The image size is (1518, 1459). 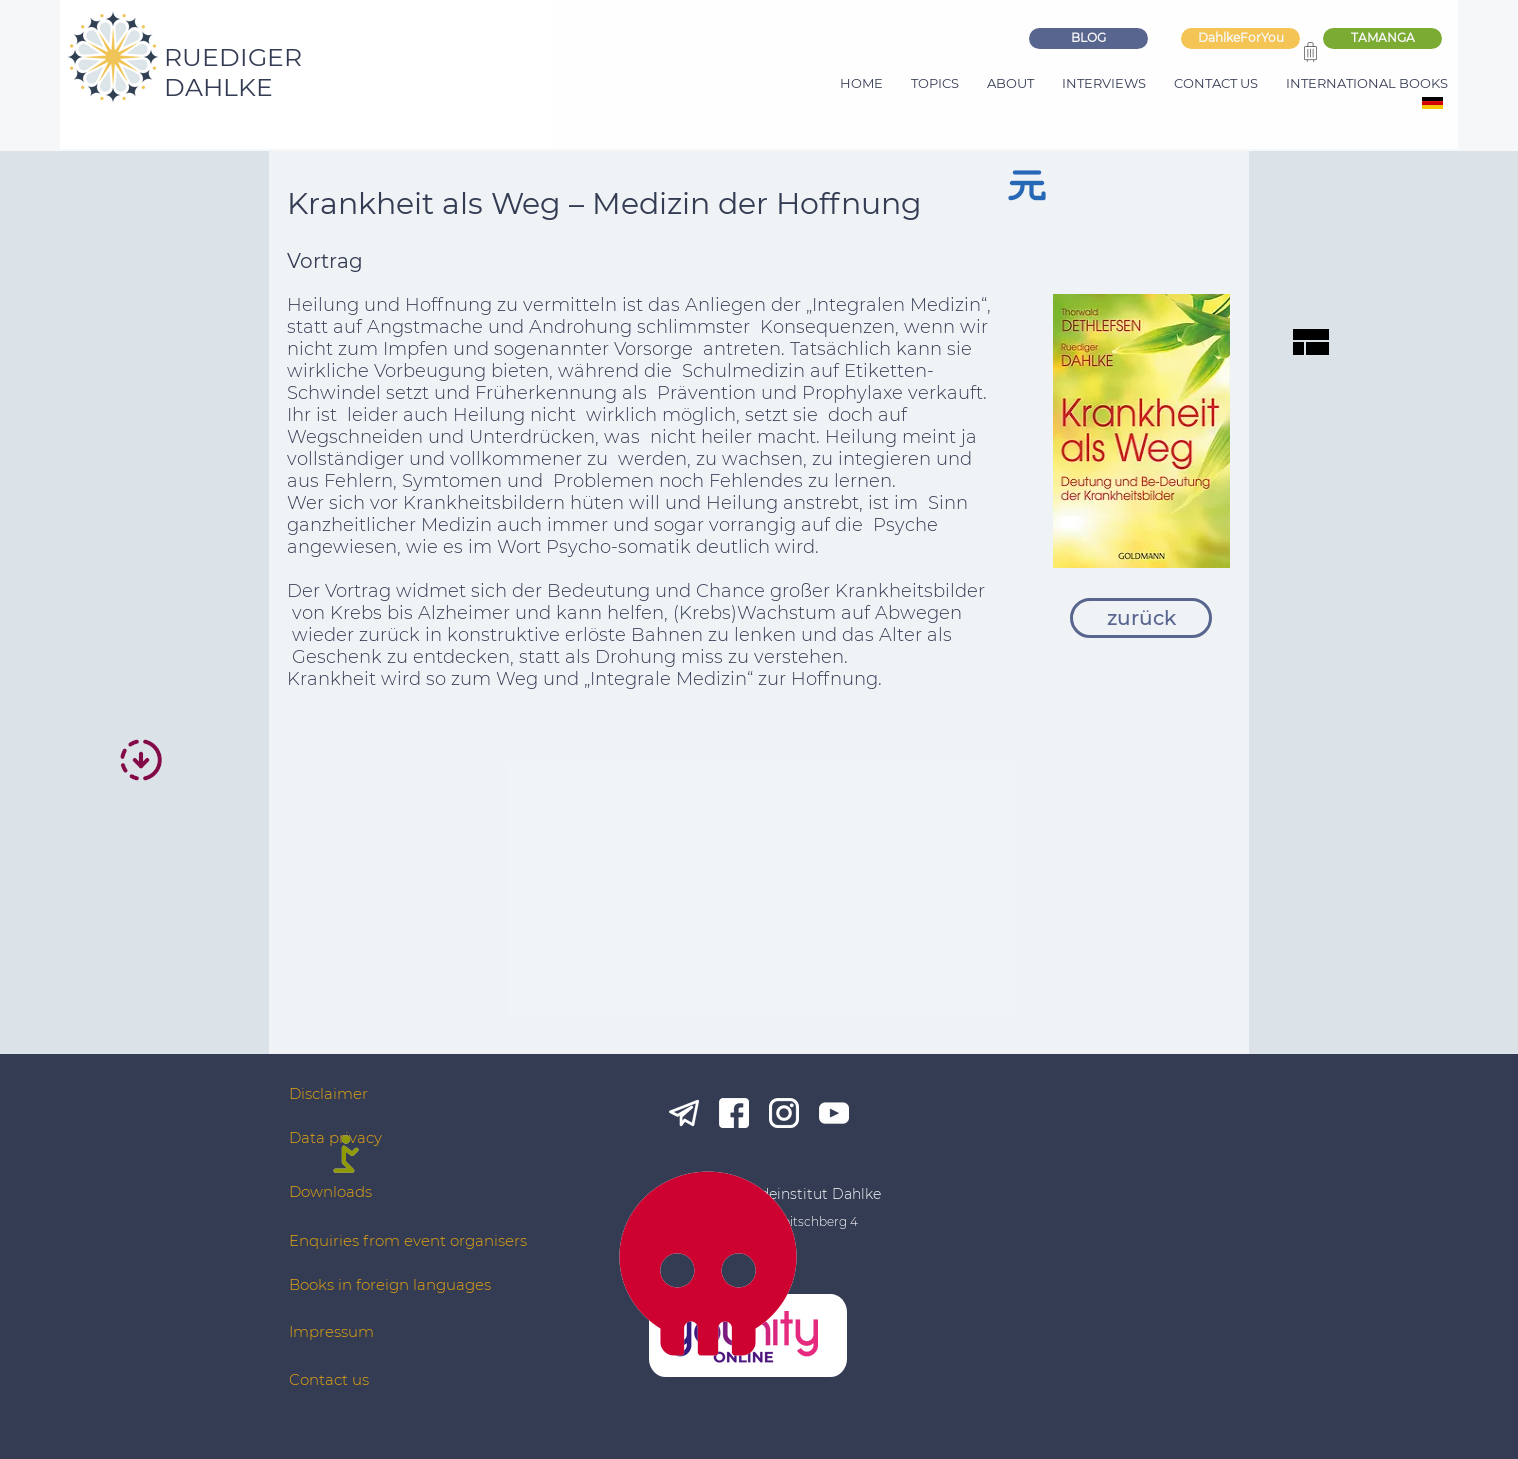 What do you see at coordinates (141, 760) in the screenshot?
I see `indicates download in progress` at bounding box center [141, 760].